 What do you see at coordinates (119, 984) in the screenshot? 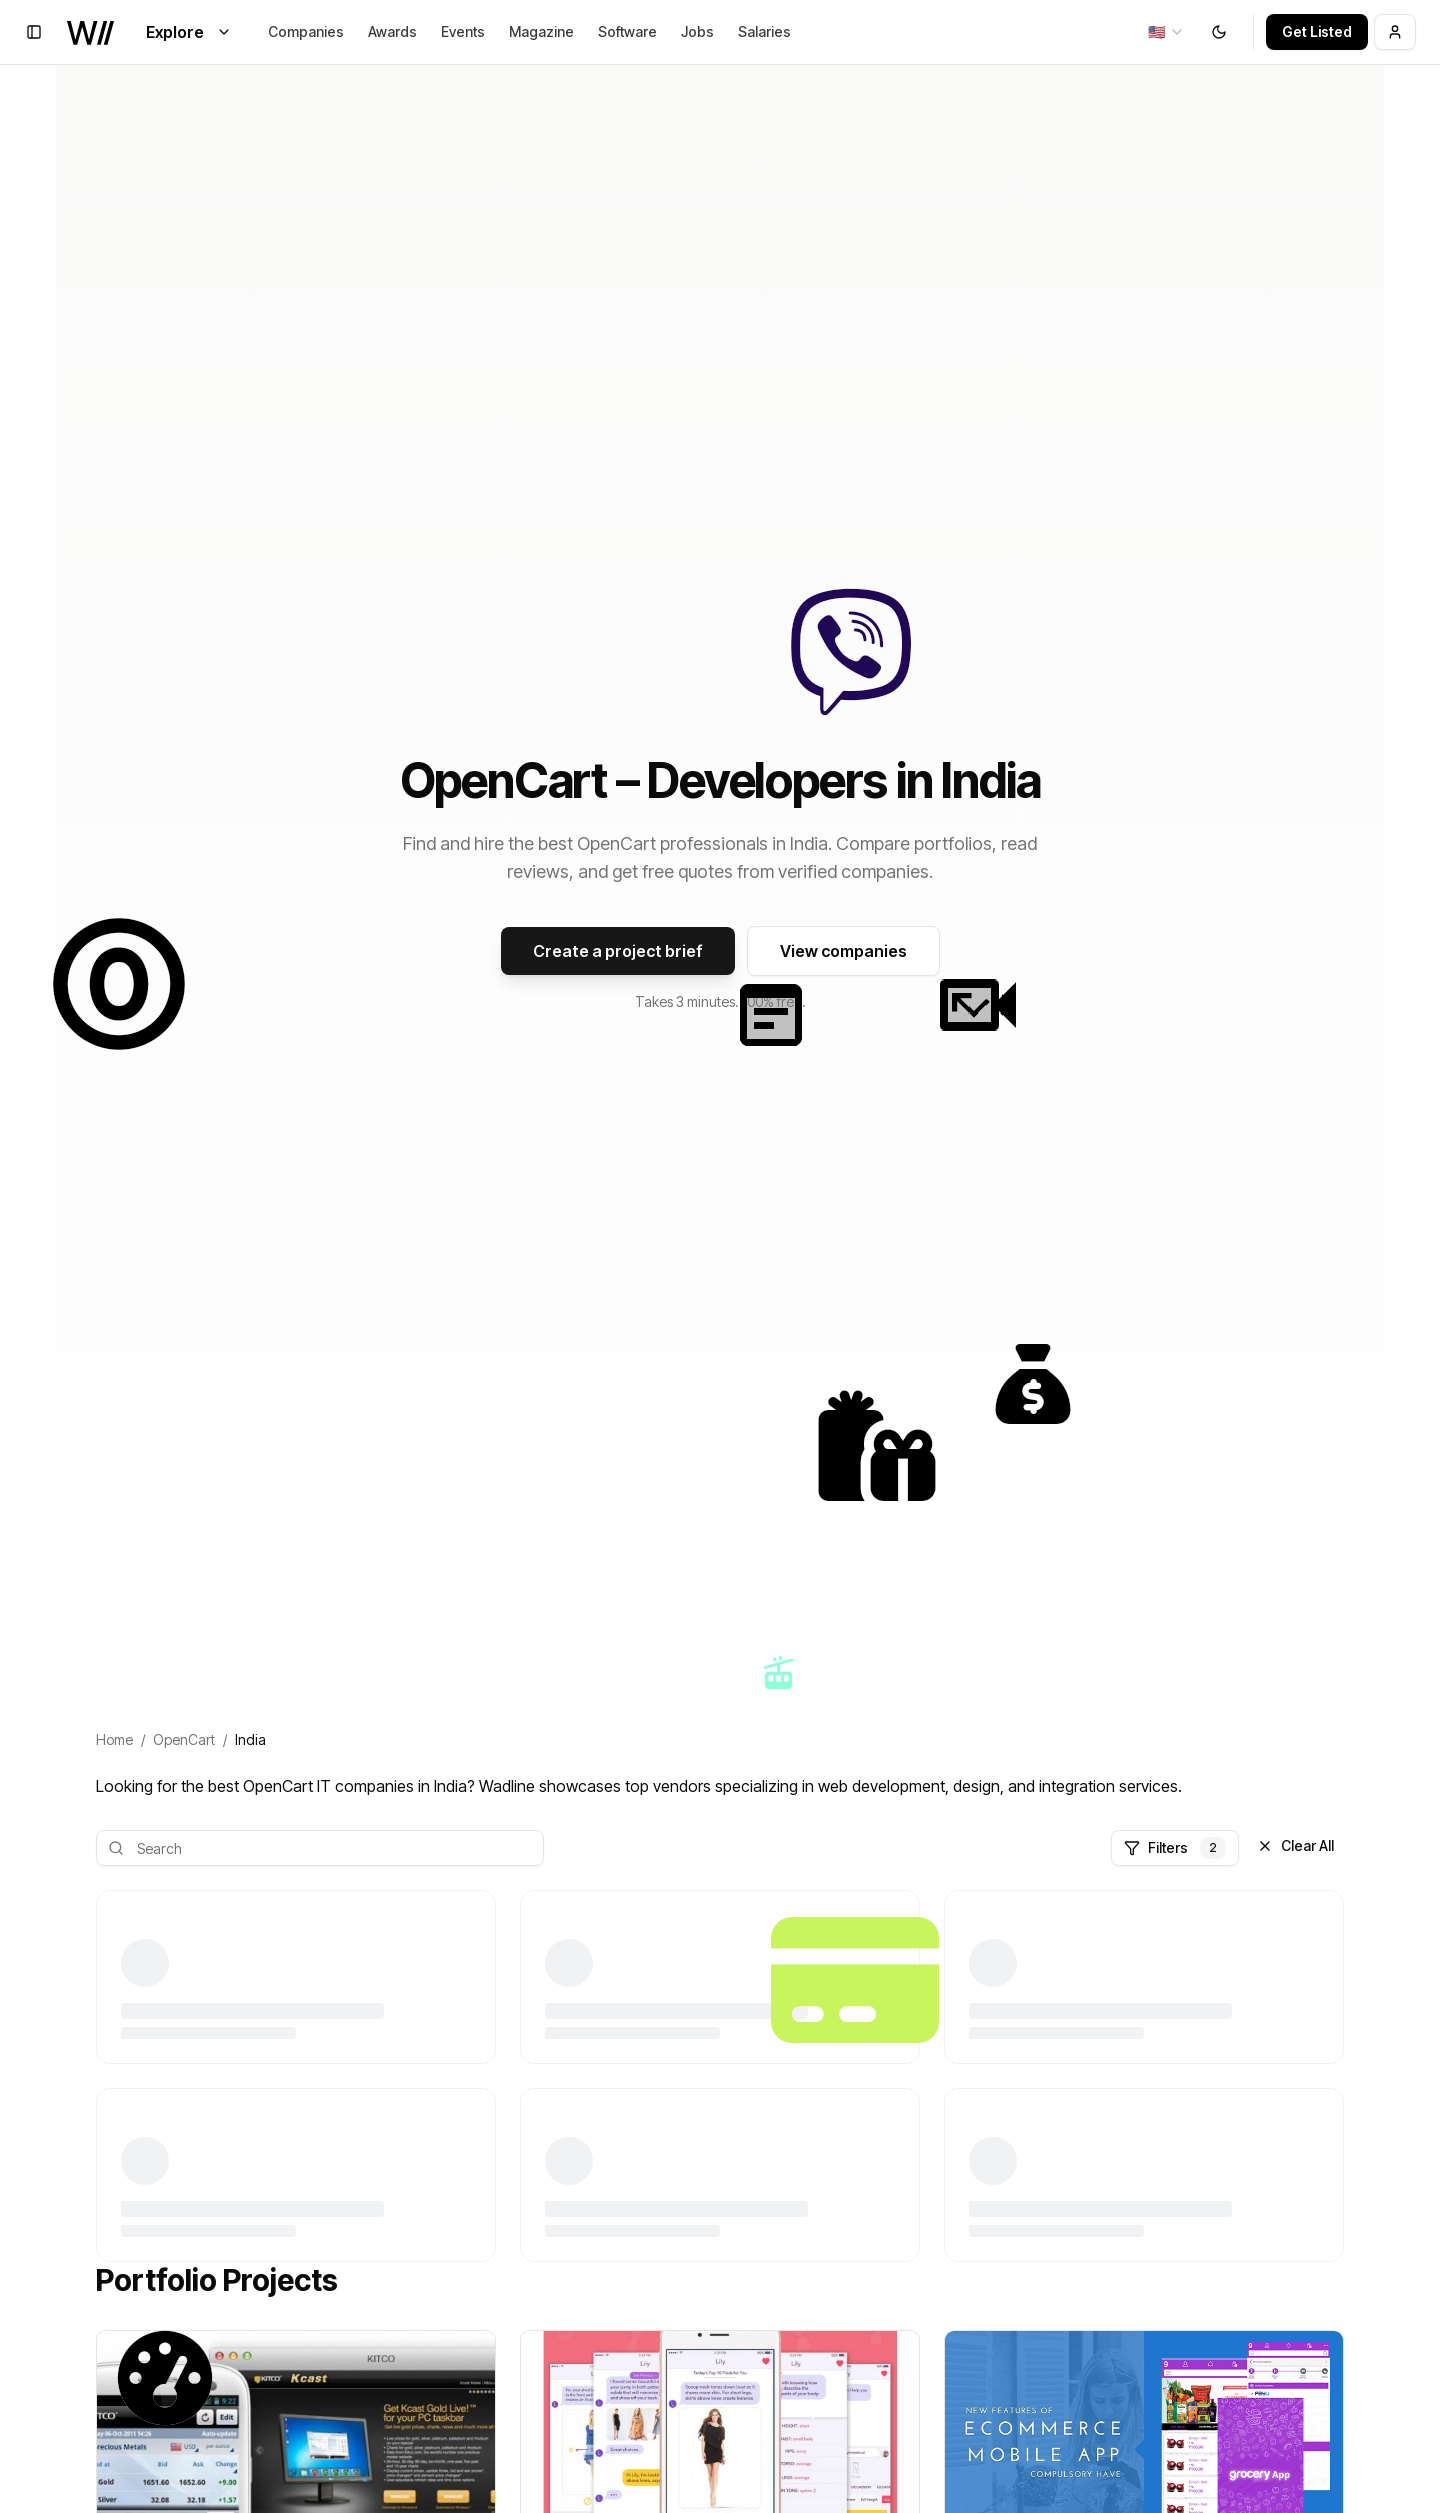
I see `indicates zero items or notifications` at bounding box center [119, 984].